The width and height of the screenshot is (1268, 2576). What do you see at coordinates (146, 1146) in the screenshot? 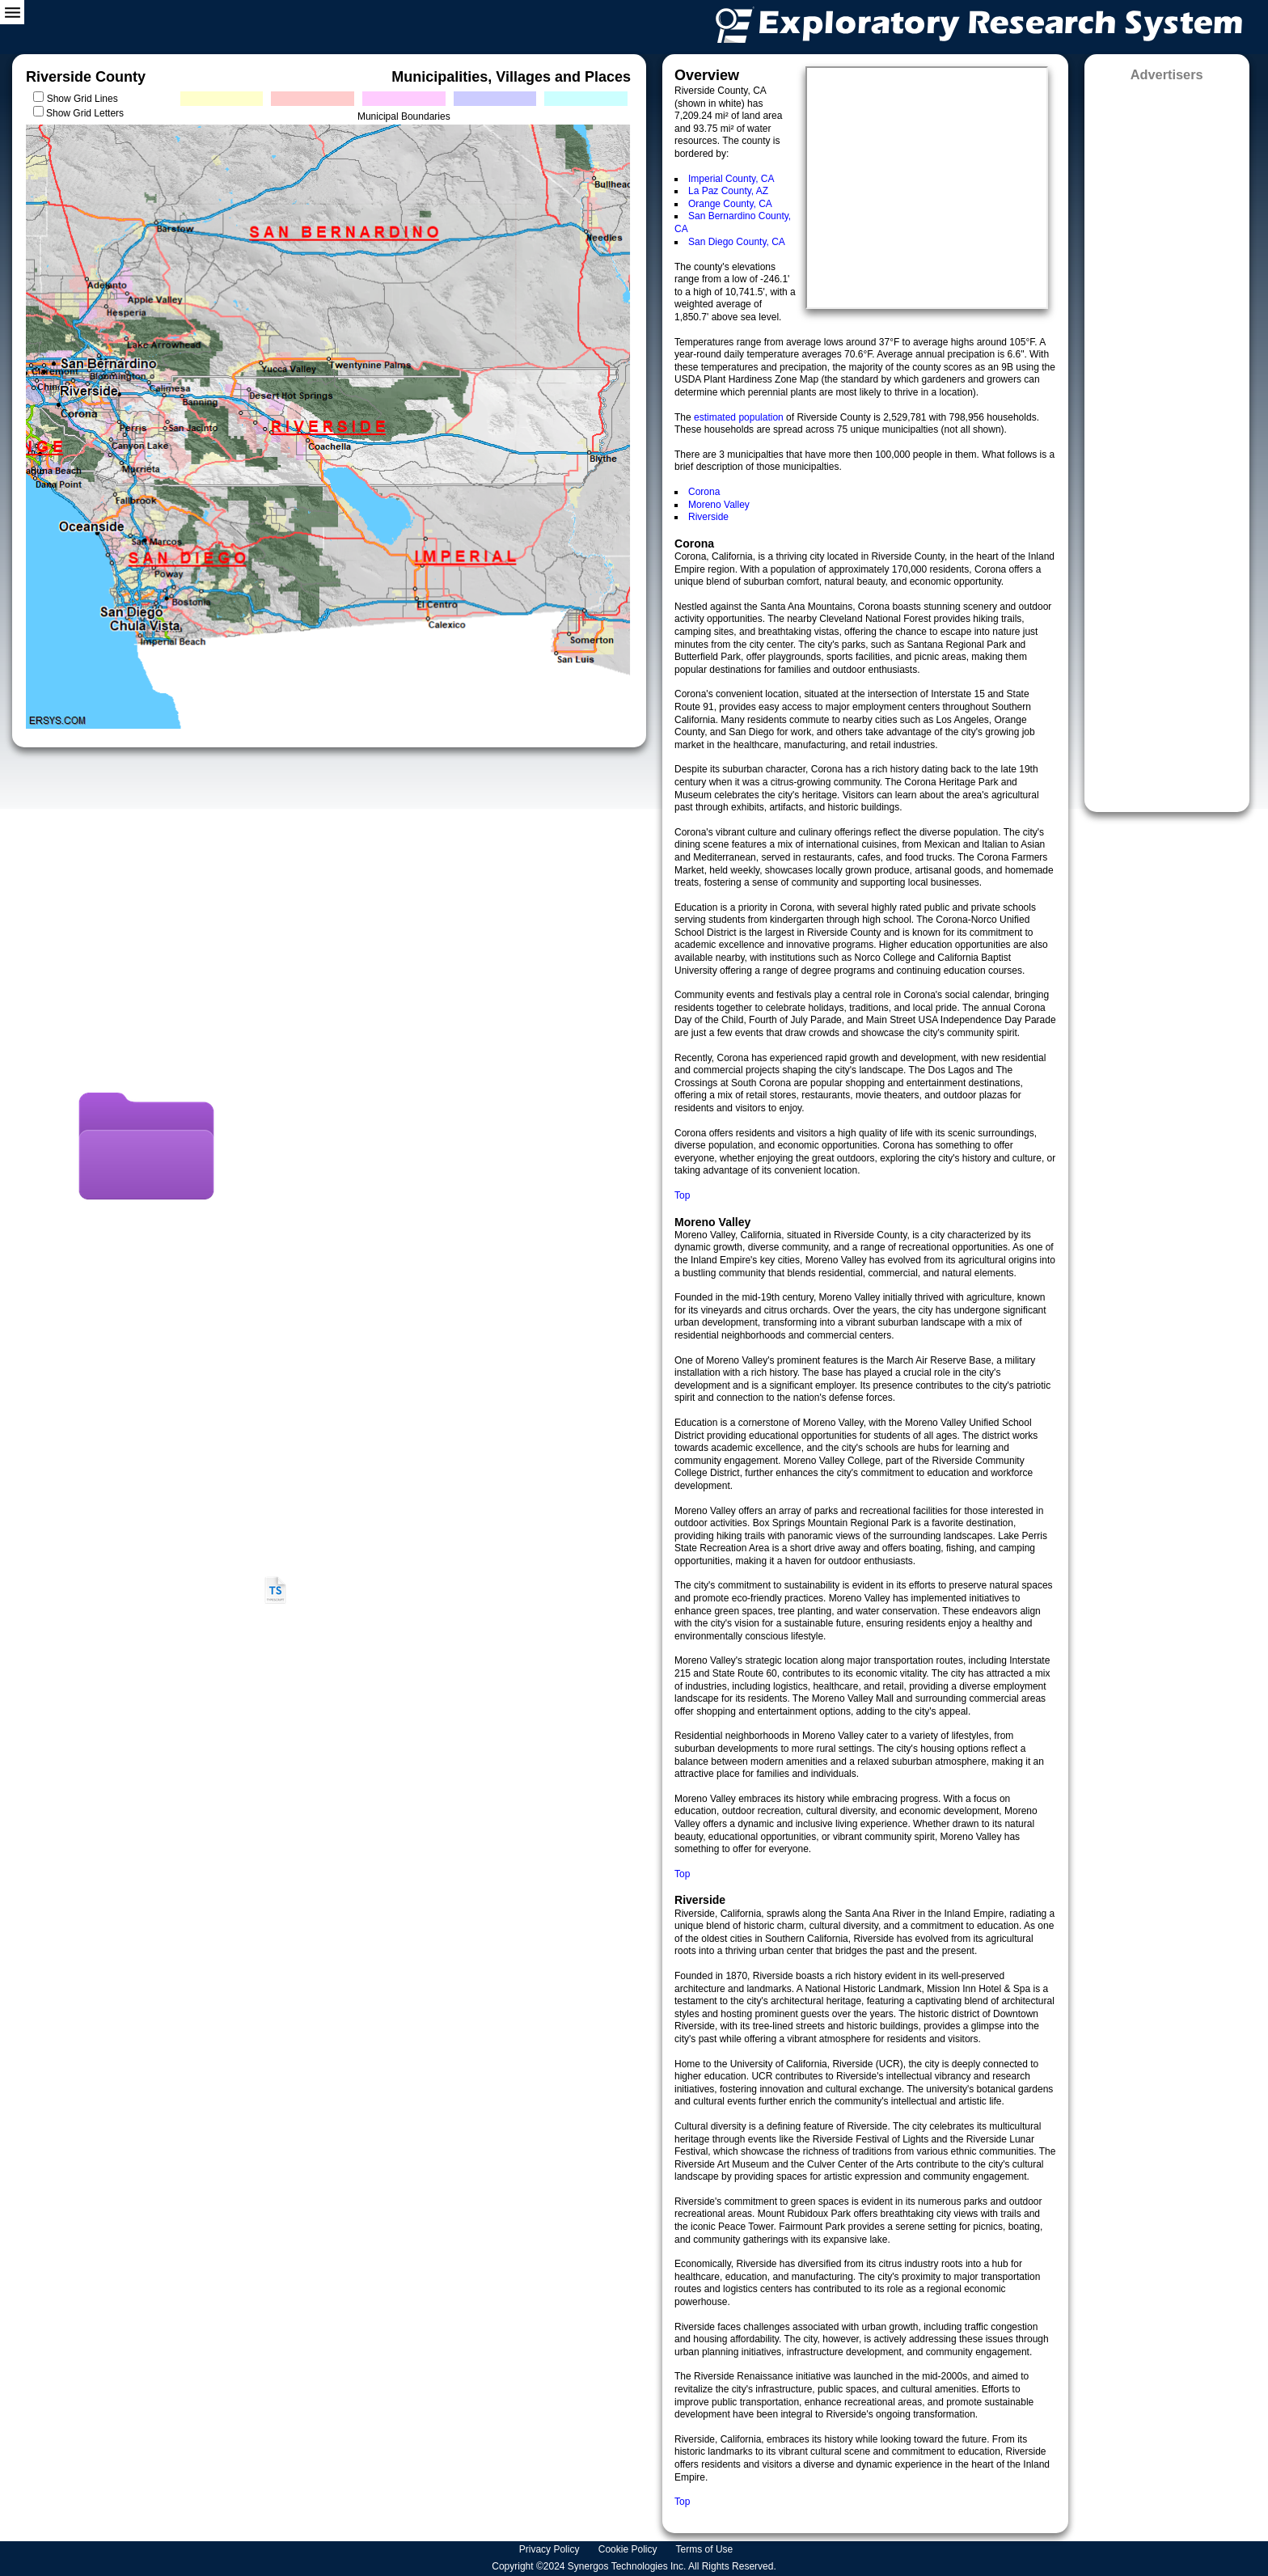
I see `open folder containing files` at bounding box center [146, 1146].